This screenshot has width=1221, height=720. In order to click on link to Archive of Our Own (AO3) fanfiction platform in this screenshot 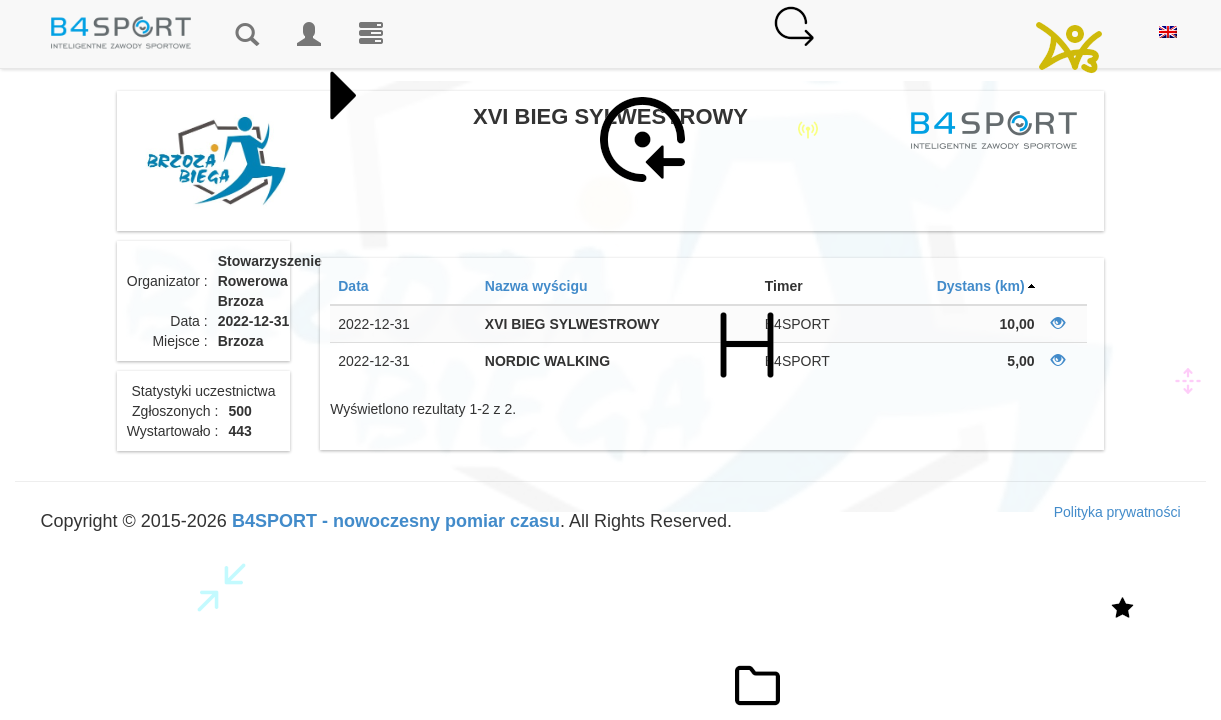, I will do `click(1069, 46)`.